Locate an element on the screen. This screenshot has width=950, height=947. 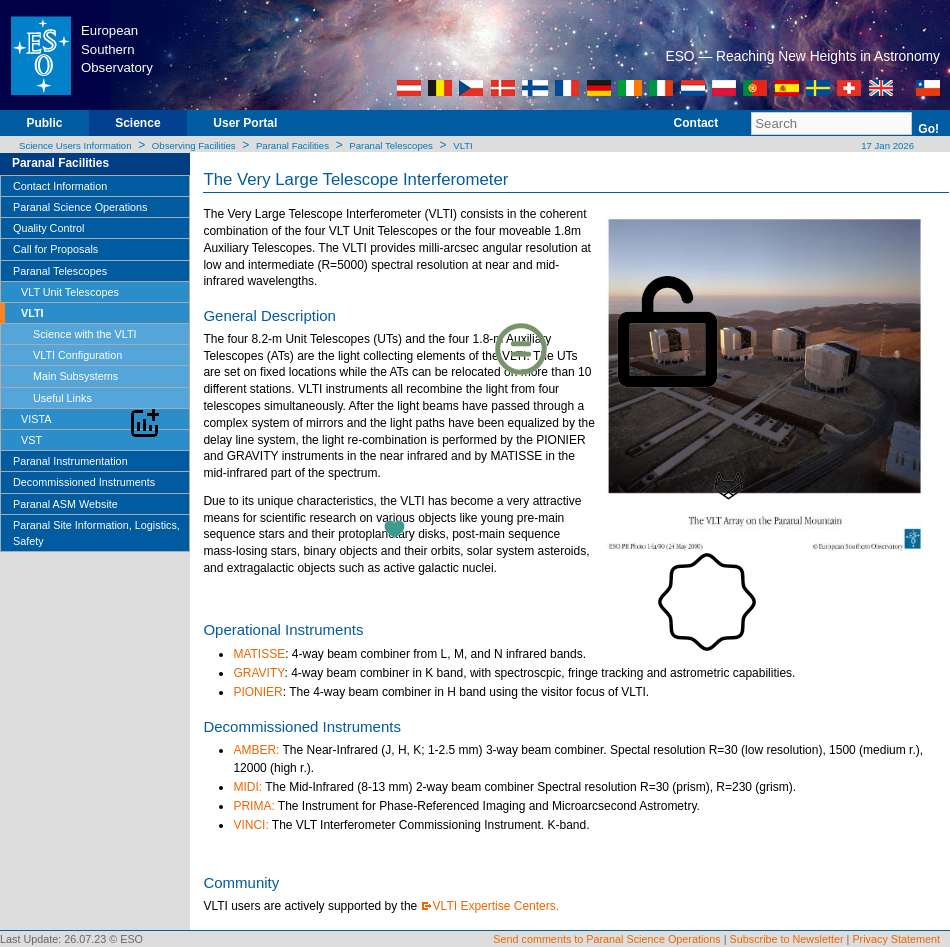
add a new chart or graph is located at coordinates (144, 423).